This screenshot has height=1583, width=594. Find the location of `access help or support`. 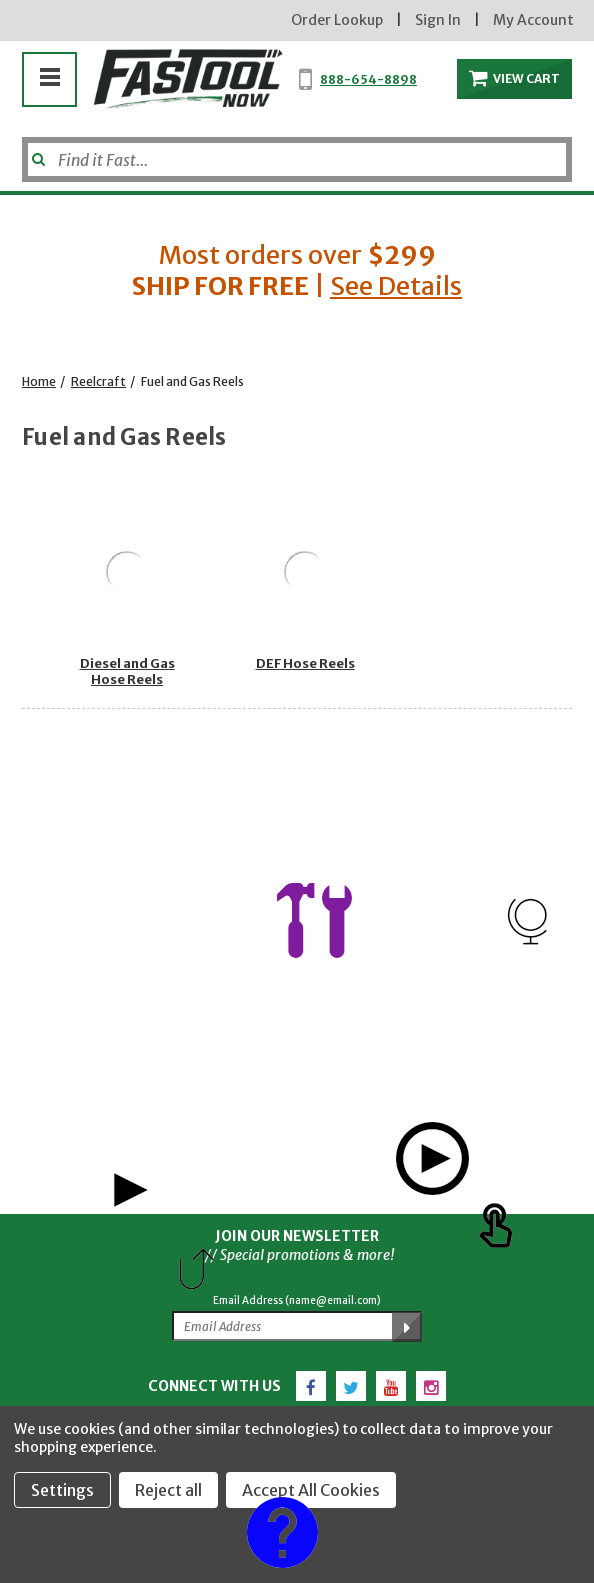

access help or support is located at coordinates (282, 1532).